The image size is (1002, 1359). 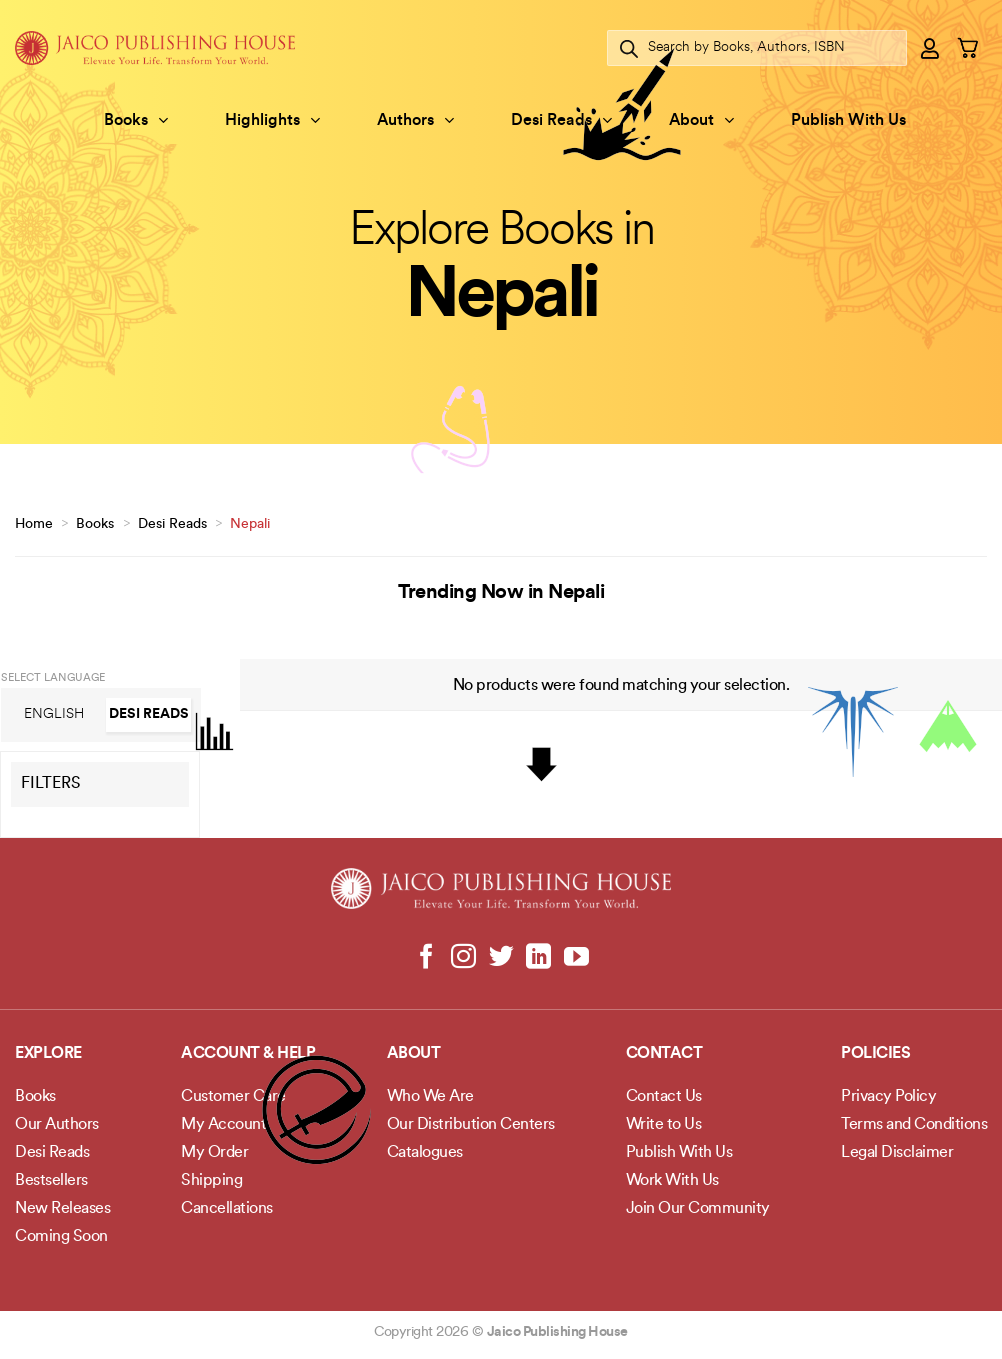 I want to click on view statistical data or analytics, so click(x=214, y=731).